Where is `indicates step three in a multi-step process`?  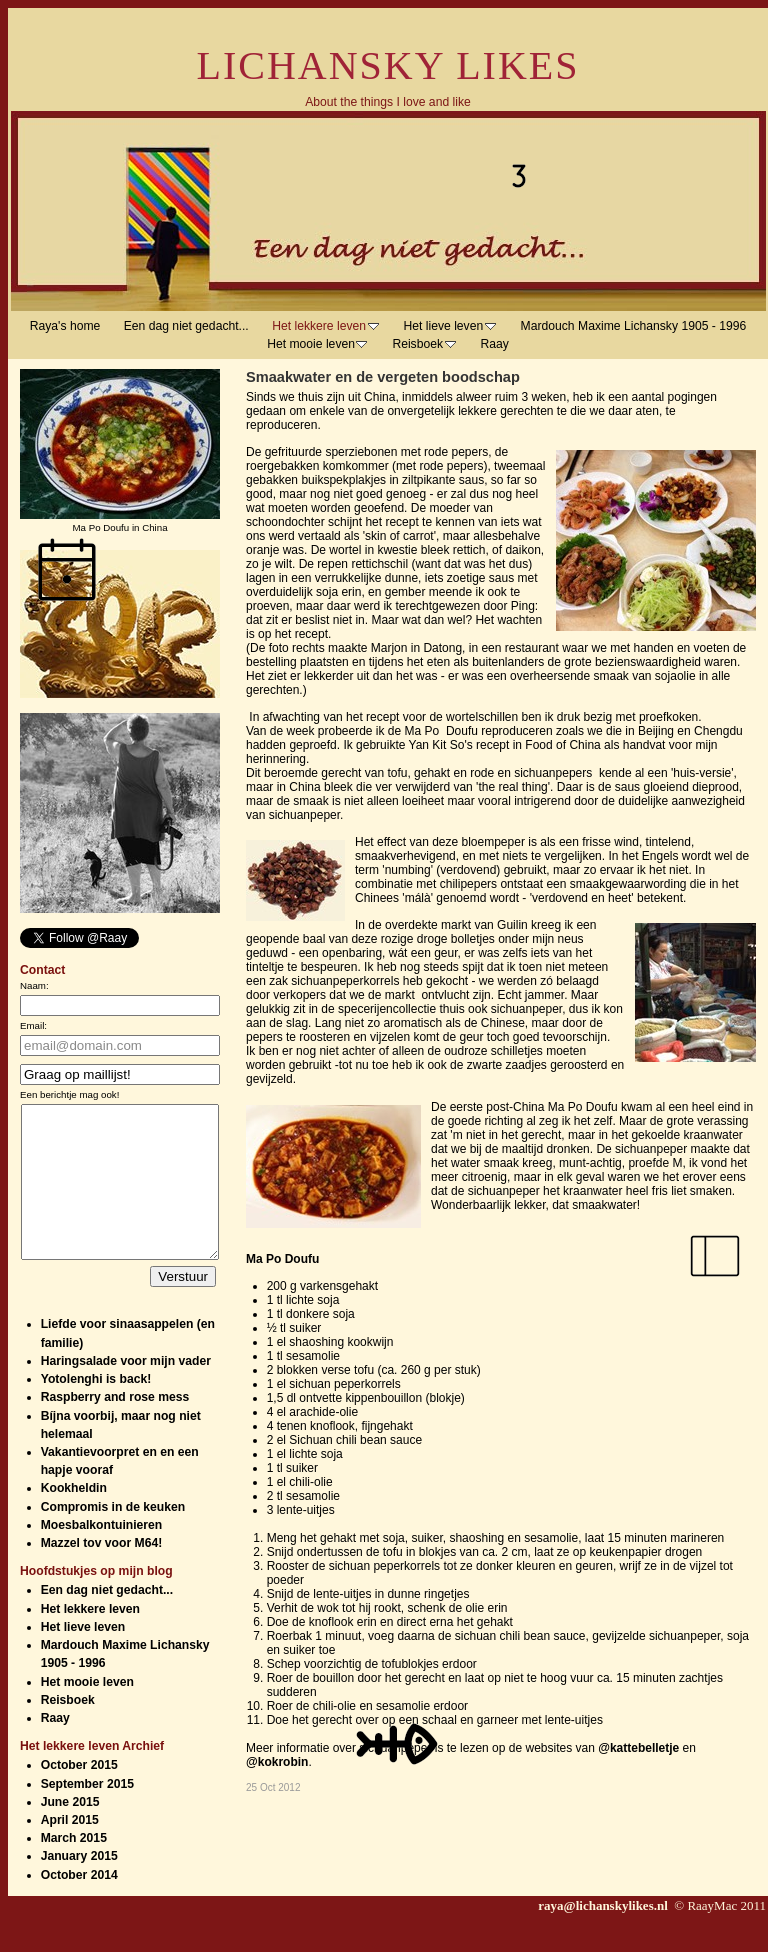
indicates step three in a multi-step process is located at coordinates (519, 176).